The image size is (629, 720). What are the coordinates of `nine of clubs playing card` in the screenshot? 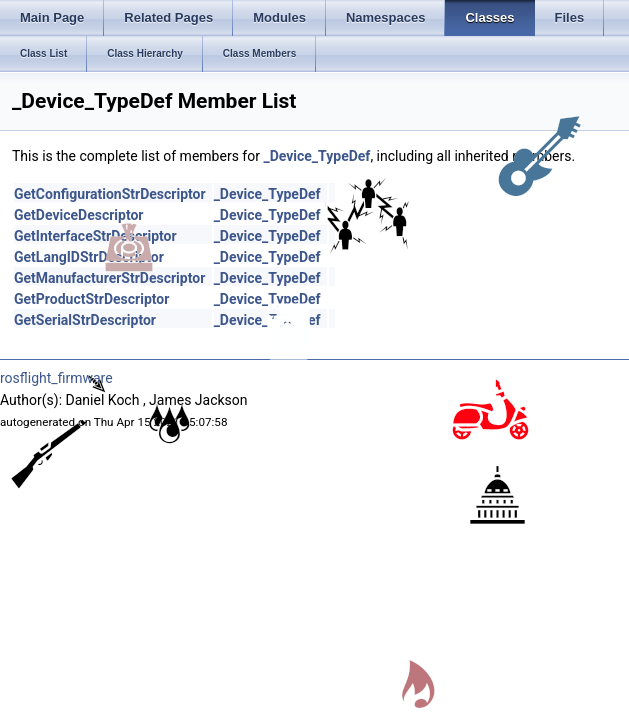 It's located at (288, 331).